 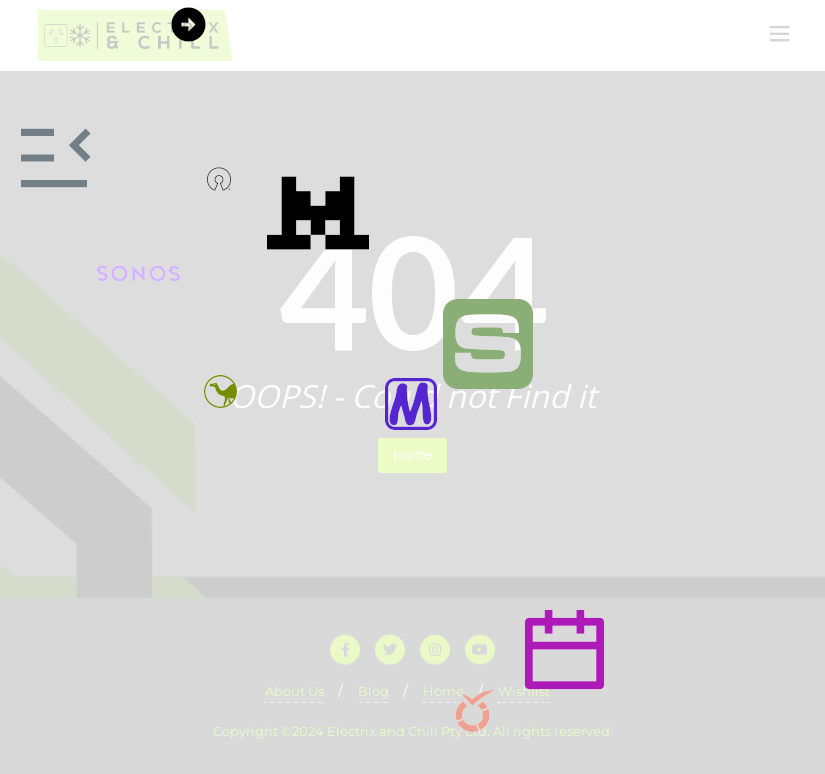 What do you see at coordinates (475, 711) in the screenshot?
I see `open LimeSurvey application` at bounding box center [475, 711].